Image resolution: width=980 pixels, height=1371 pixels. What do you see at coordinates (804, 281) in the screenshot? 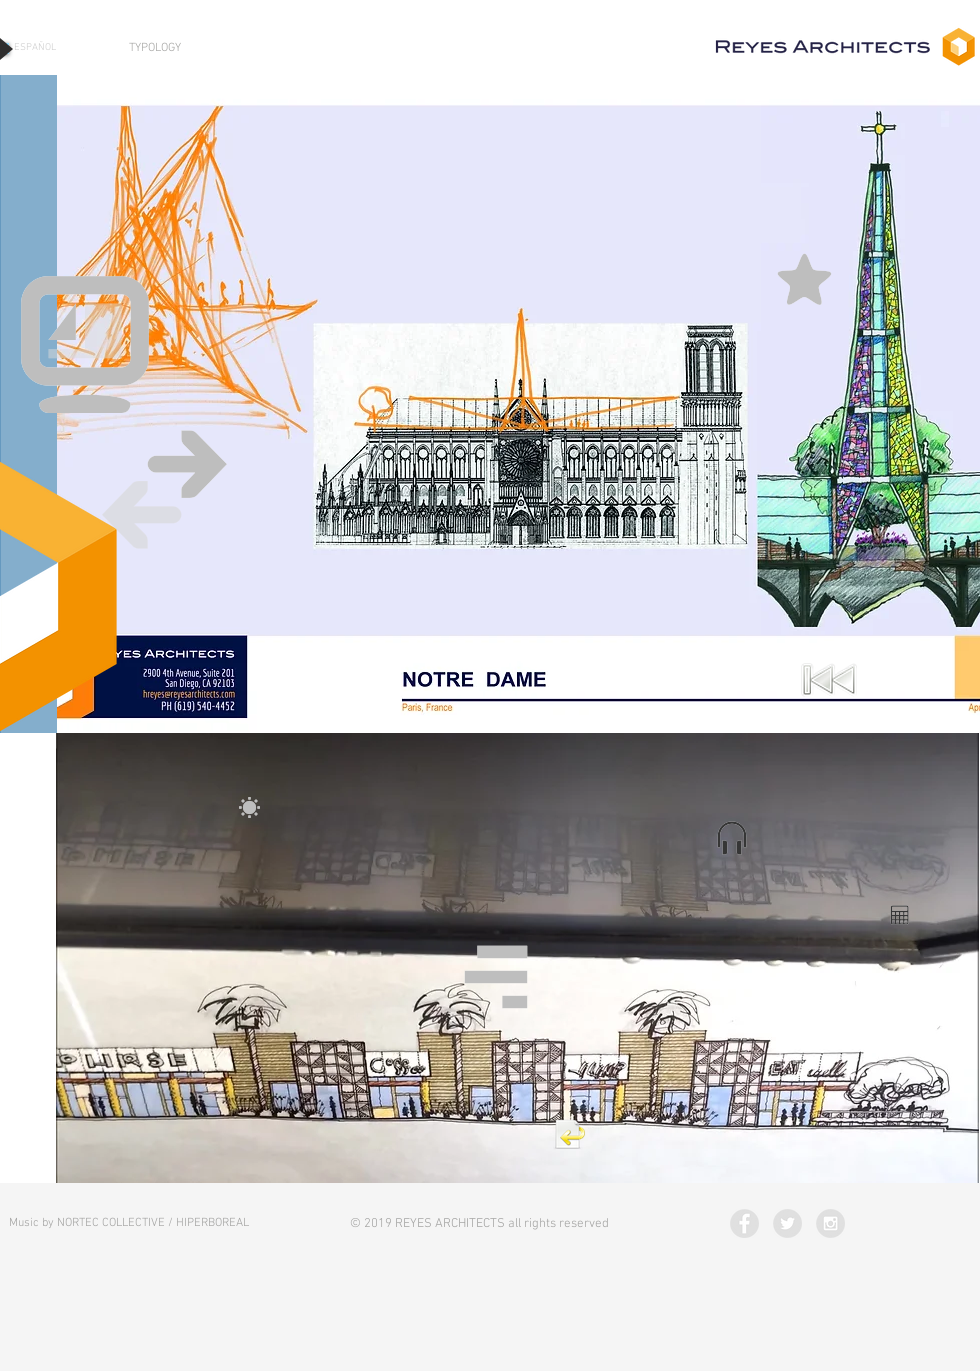
I see `access your bookmarked items` at bounding box center [804, 281].